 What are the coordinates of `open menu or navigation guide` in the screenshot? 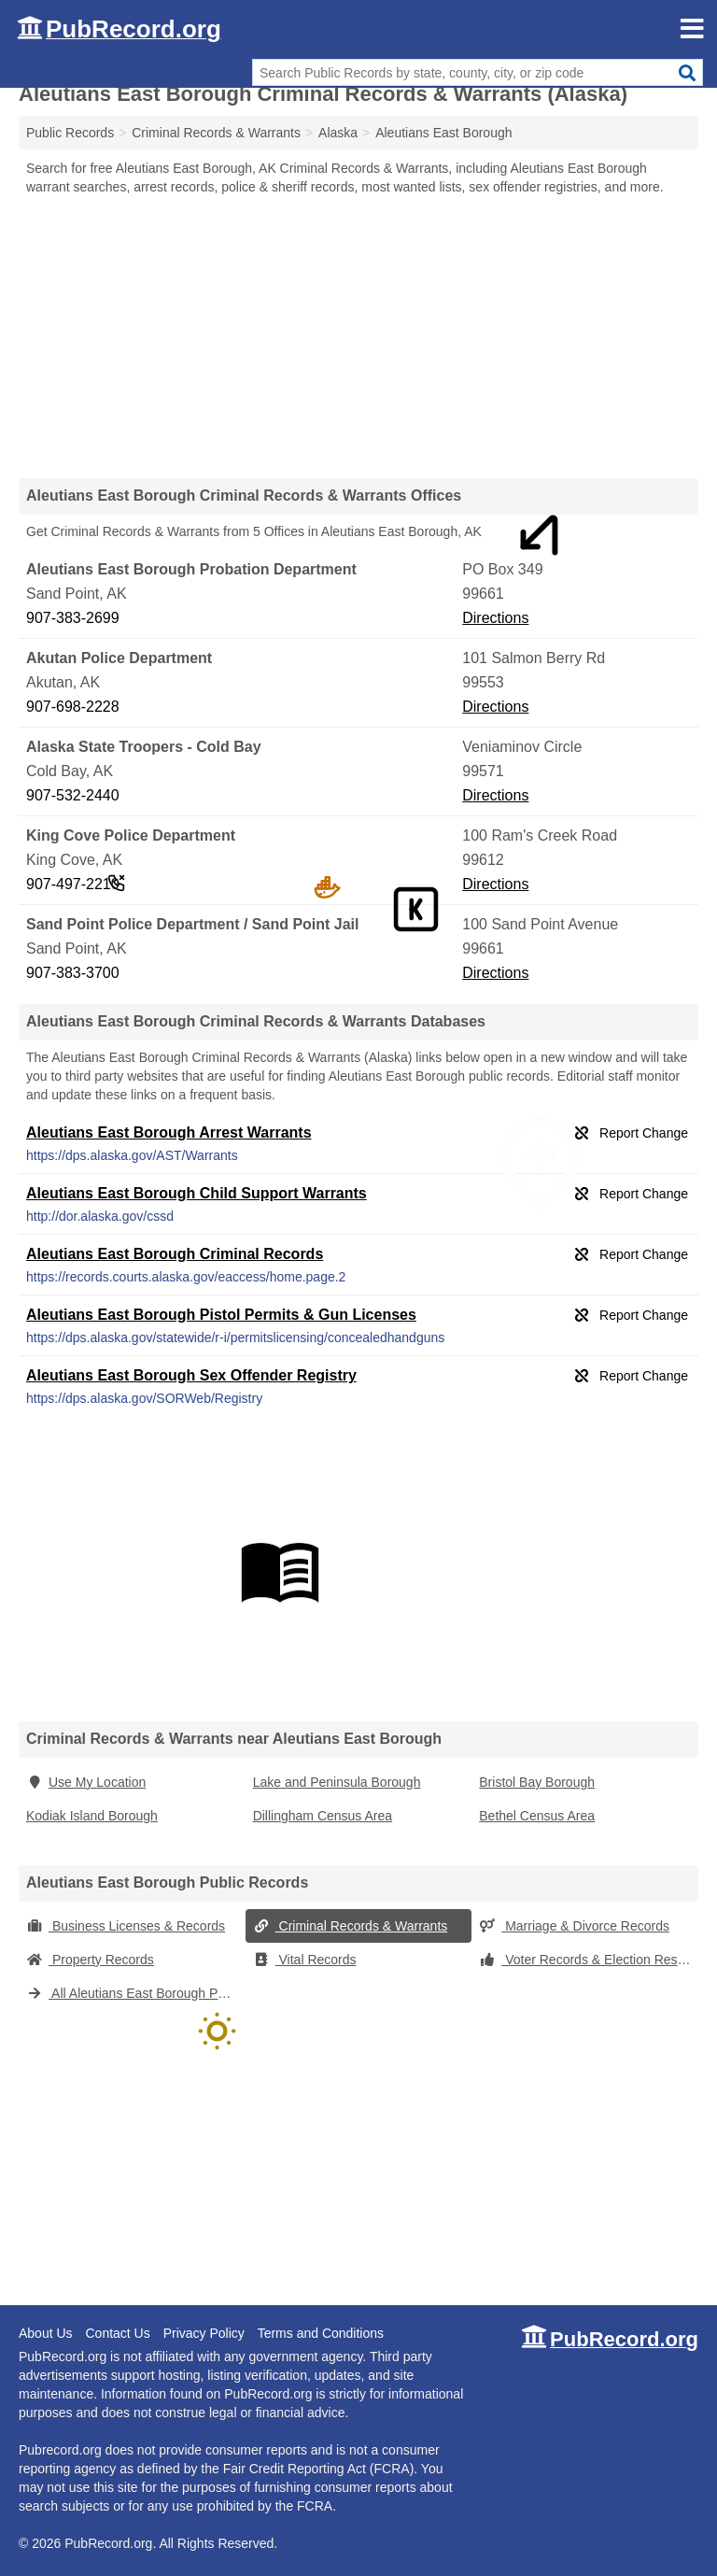 It's located at (280, 1569).